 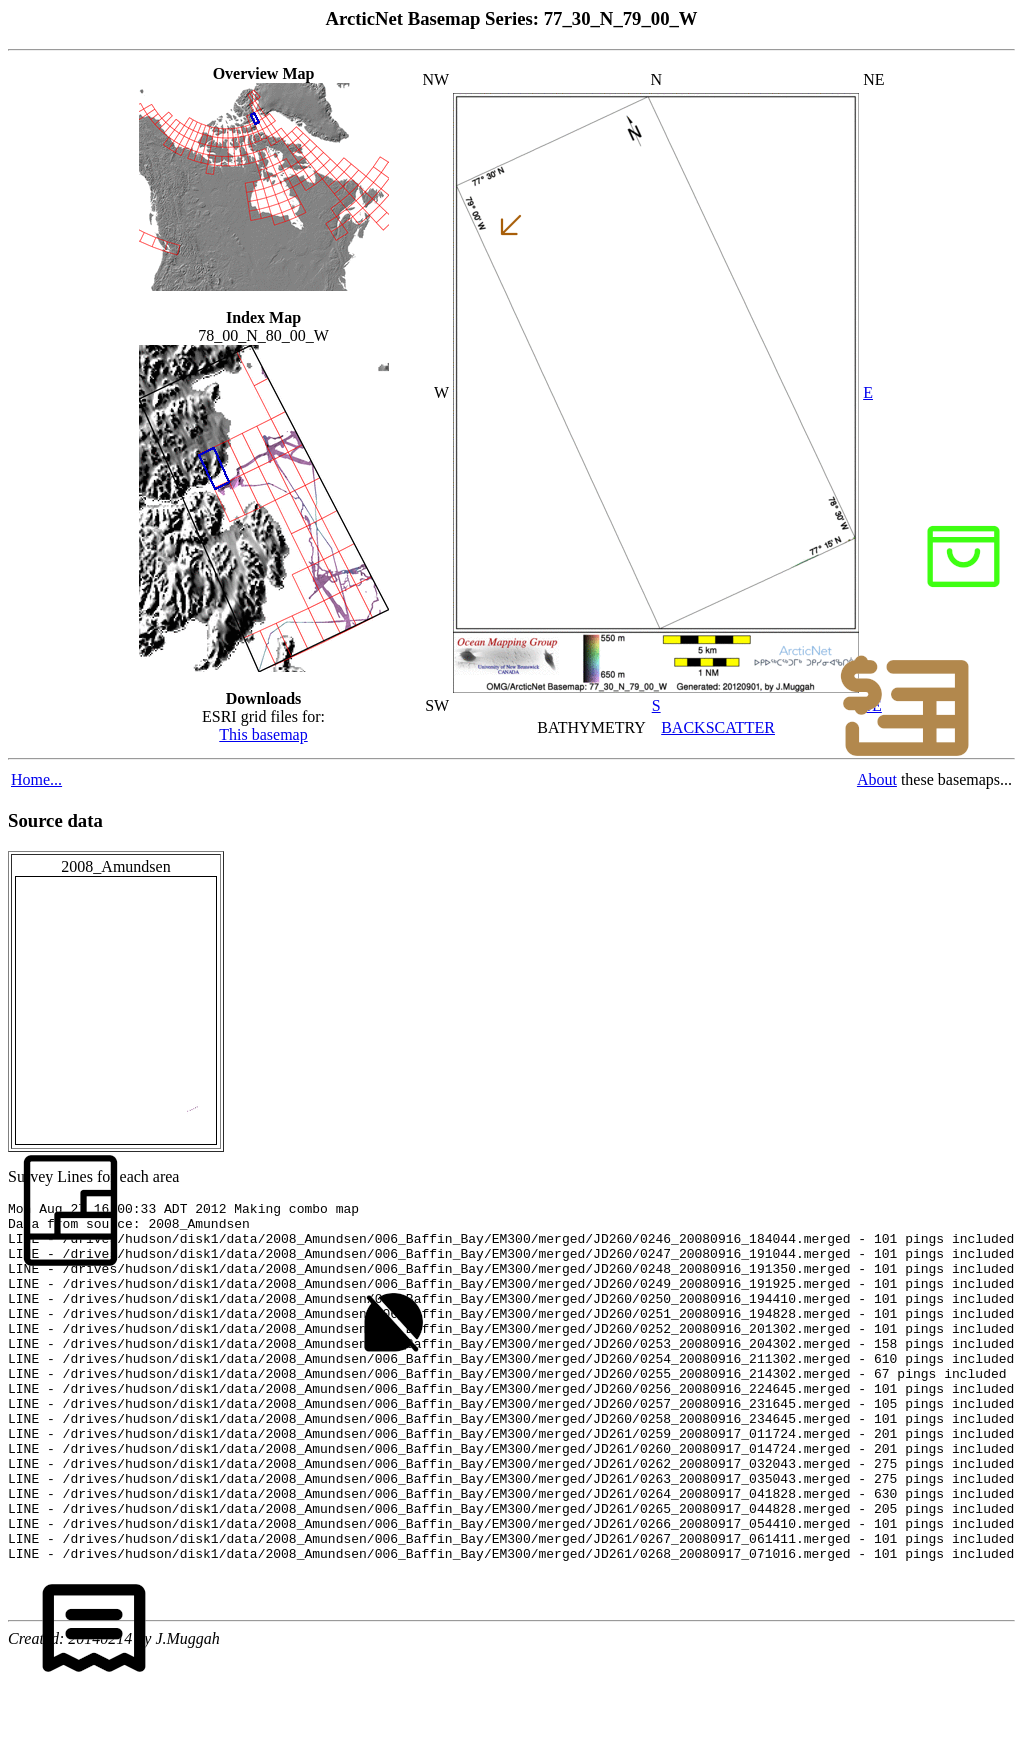 What do you see at coordinates (963, 556) in the screenshot?
I see `view your shopping bag` at bounding box center [963, 556].